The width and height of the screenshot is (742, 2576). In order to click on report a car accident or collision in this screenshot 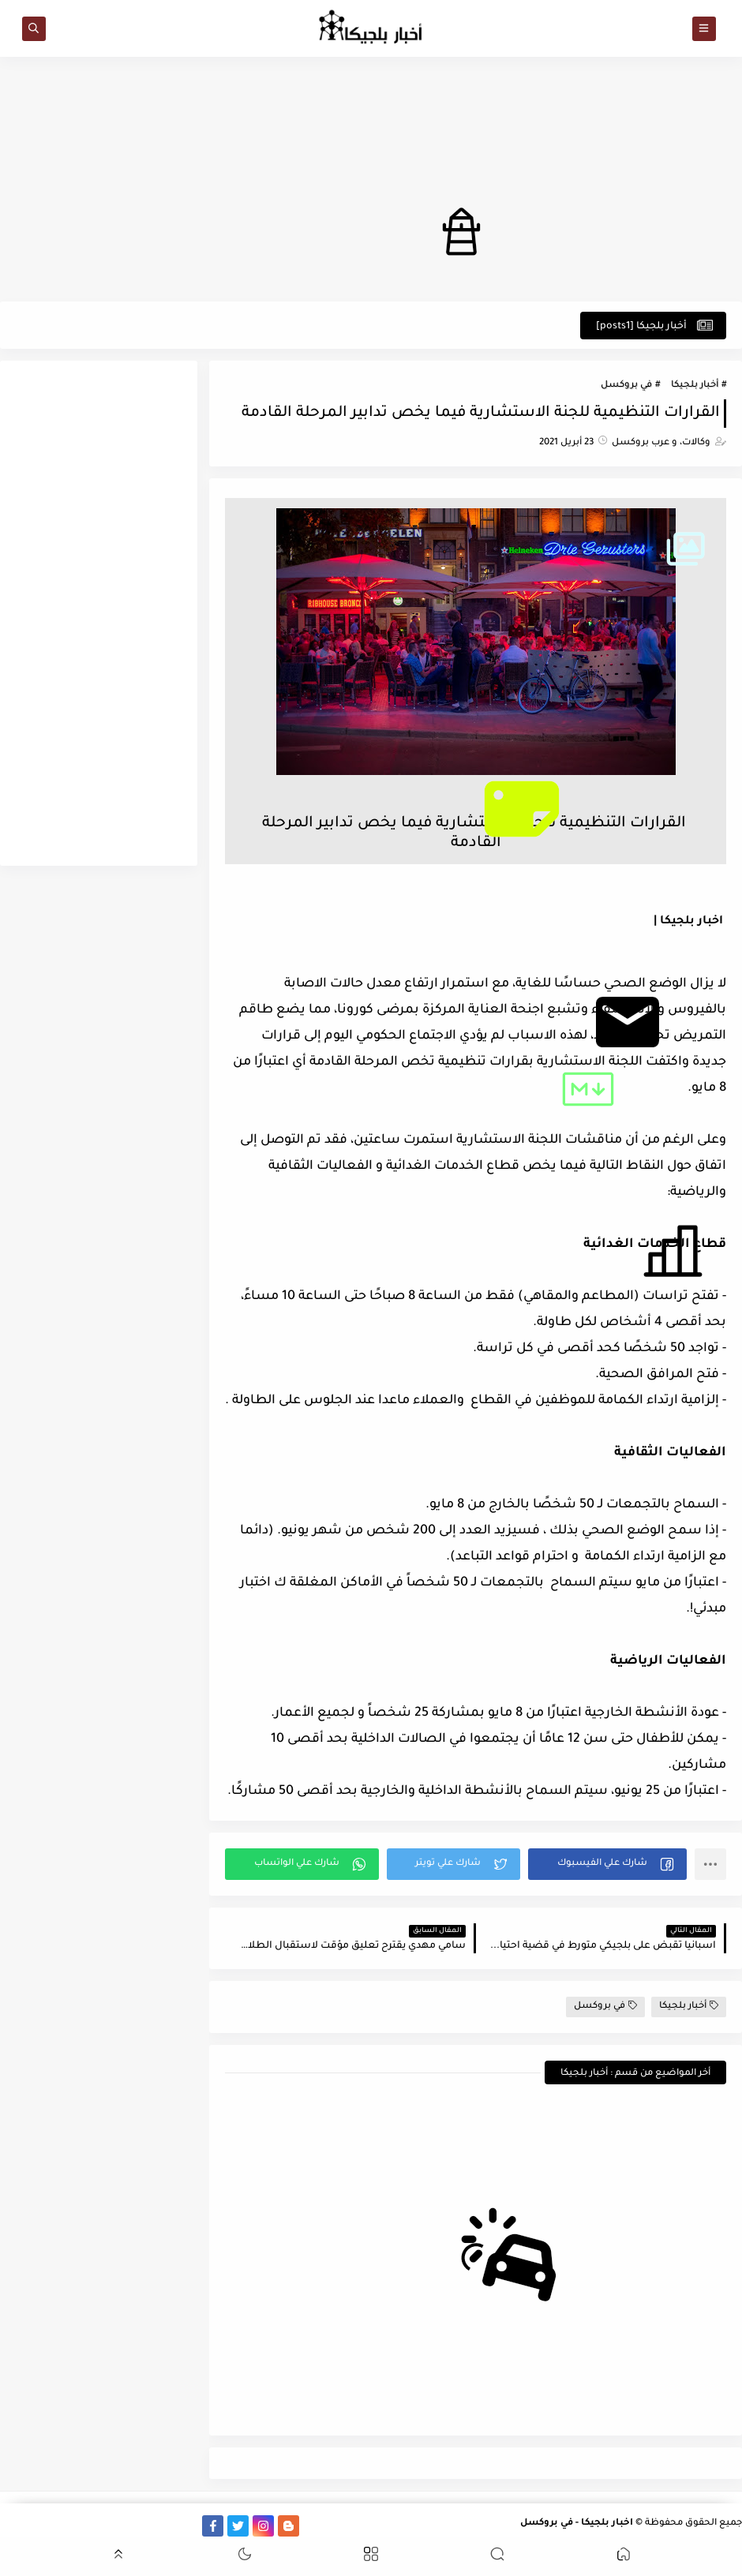, I will do `click(510, 2256)`.